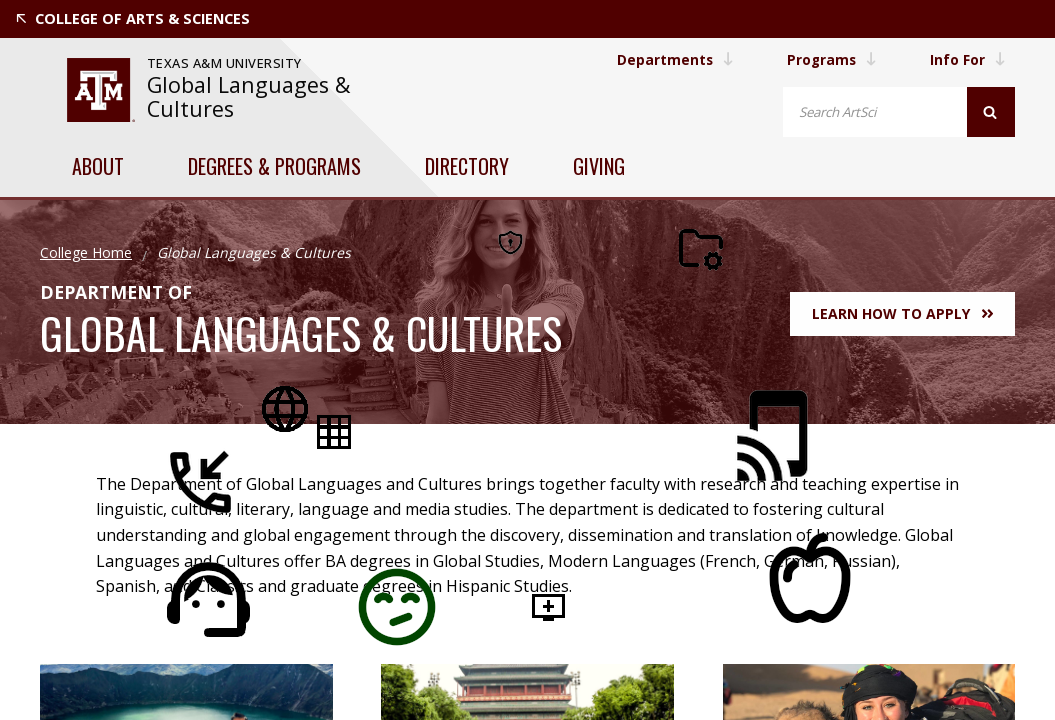 Image resolution: width=1055 pixels, height=720 pixels. Describe the element at coordinates (334, 432) in the screenshot. I see `toggle grid view on` at that location.